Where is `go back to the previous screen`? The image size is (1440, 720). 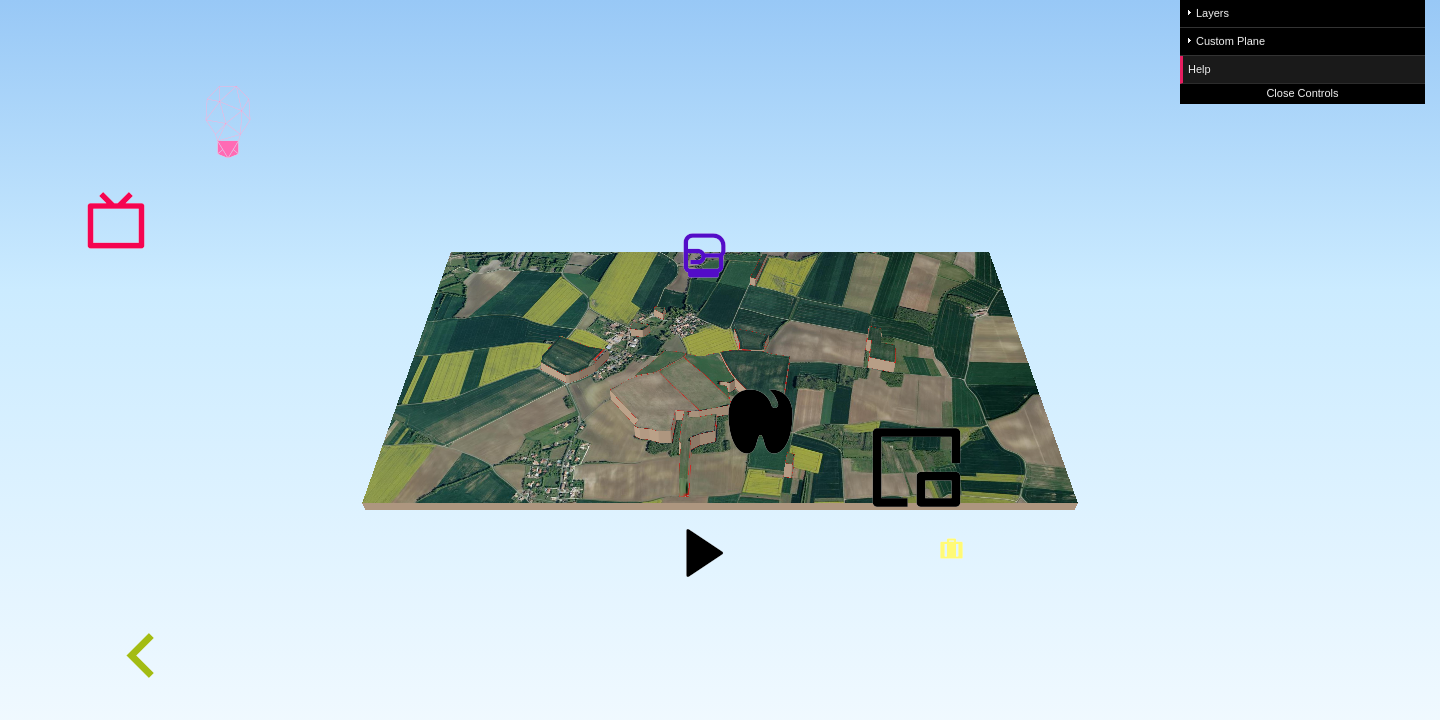
go back to the previous screen is located at coordinates (140, 655).